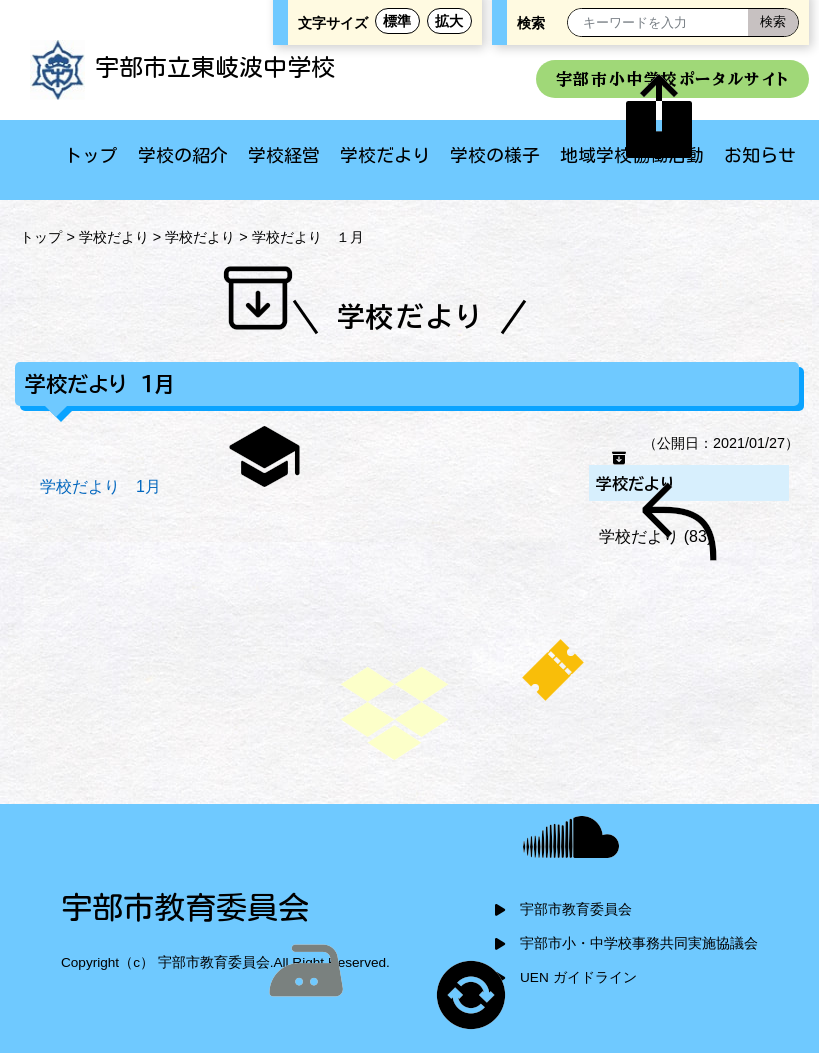 The width and height of the screenshot is (819, 1053). What do you see at coordinates (394, 713) in the screenshot?
I see `open Dropbox cloud storage` at bounding box center [394, 713].